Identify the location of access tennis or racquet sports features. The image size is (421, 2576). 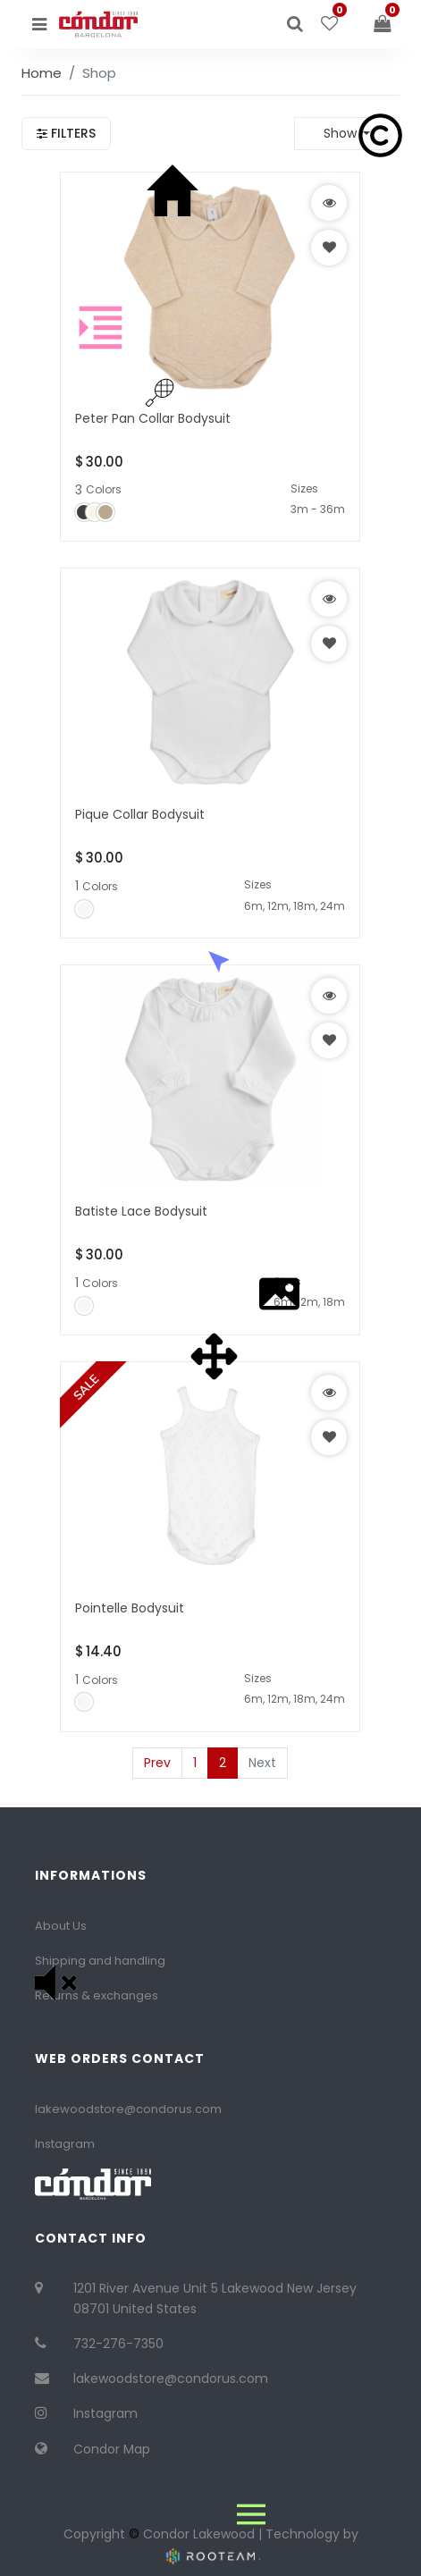
(159, 393).